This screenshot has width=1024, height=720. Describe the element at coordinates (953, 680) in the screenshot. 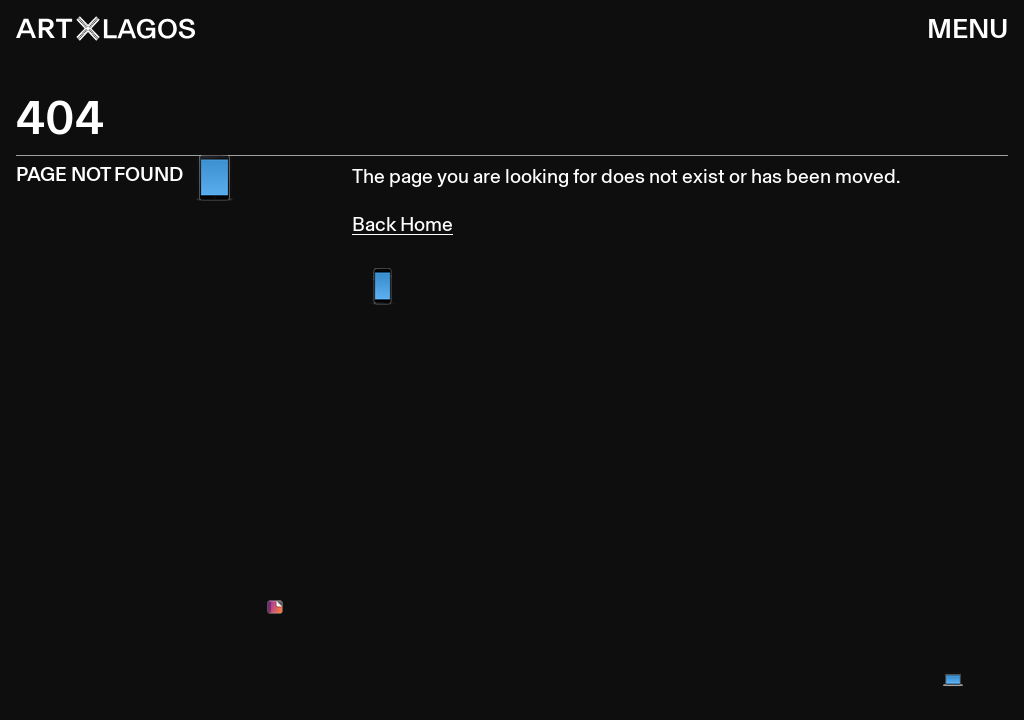

I see `represents this macbook pro in system settings` at that location.